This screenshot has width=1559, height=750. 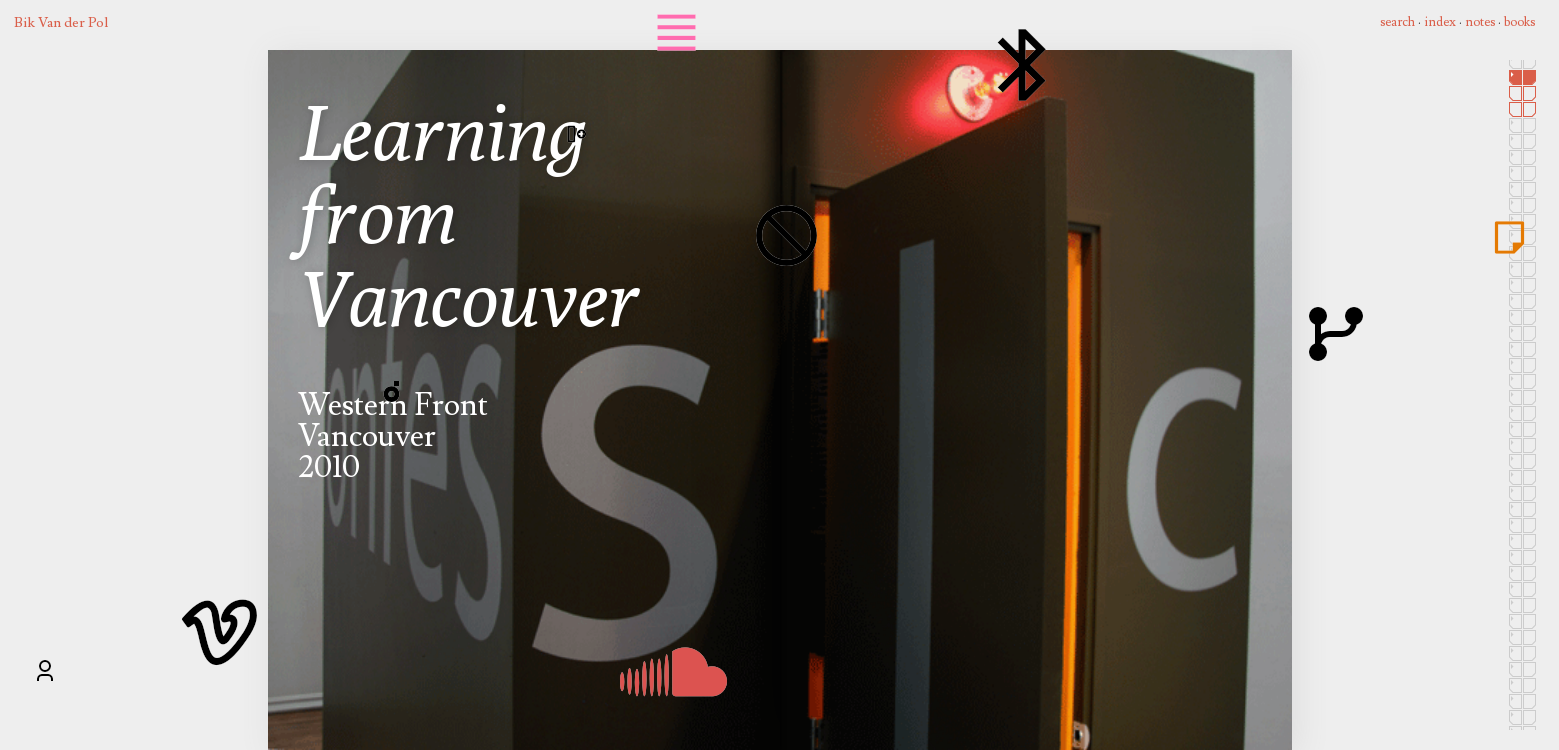 What do you see at coordinates (576, 134) in the screenshot?
I see `insert a new column to the right` at bounding box center [576, 134].